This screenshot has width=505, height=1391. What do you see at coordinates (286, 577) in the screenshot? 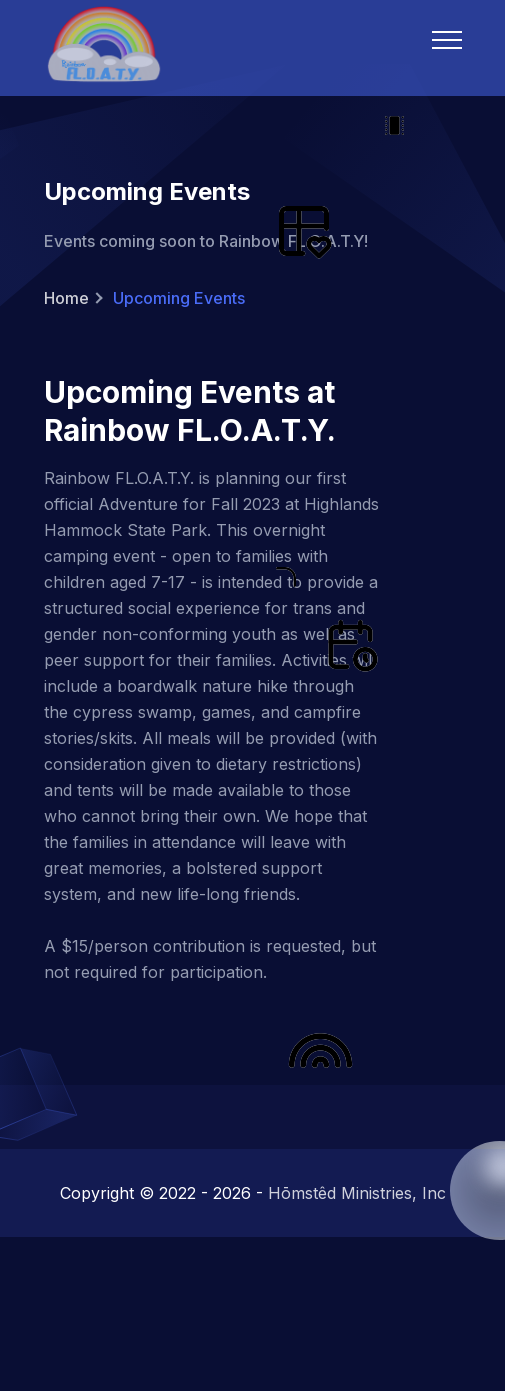
I see `set top-right corner radius` at bounding box center [286, 577].